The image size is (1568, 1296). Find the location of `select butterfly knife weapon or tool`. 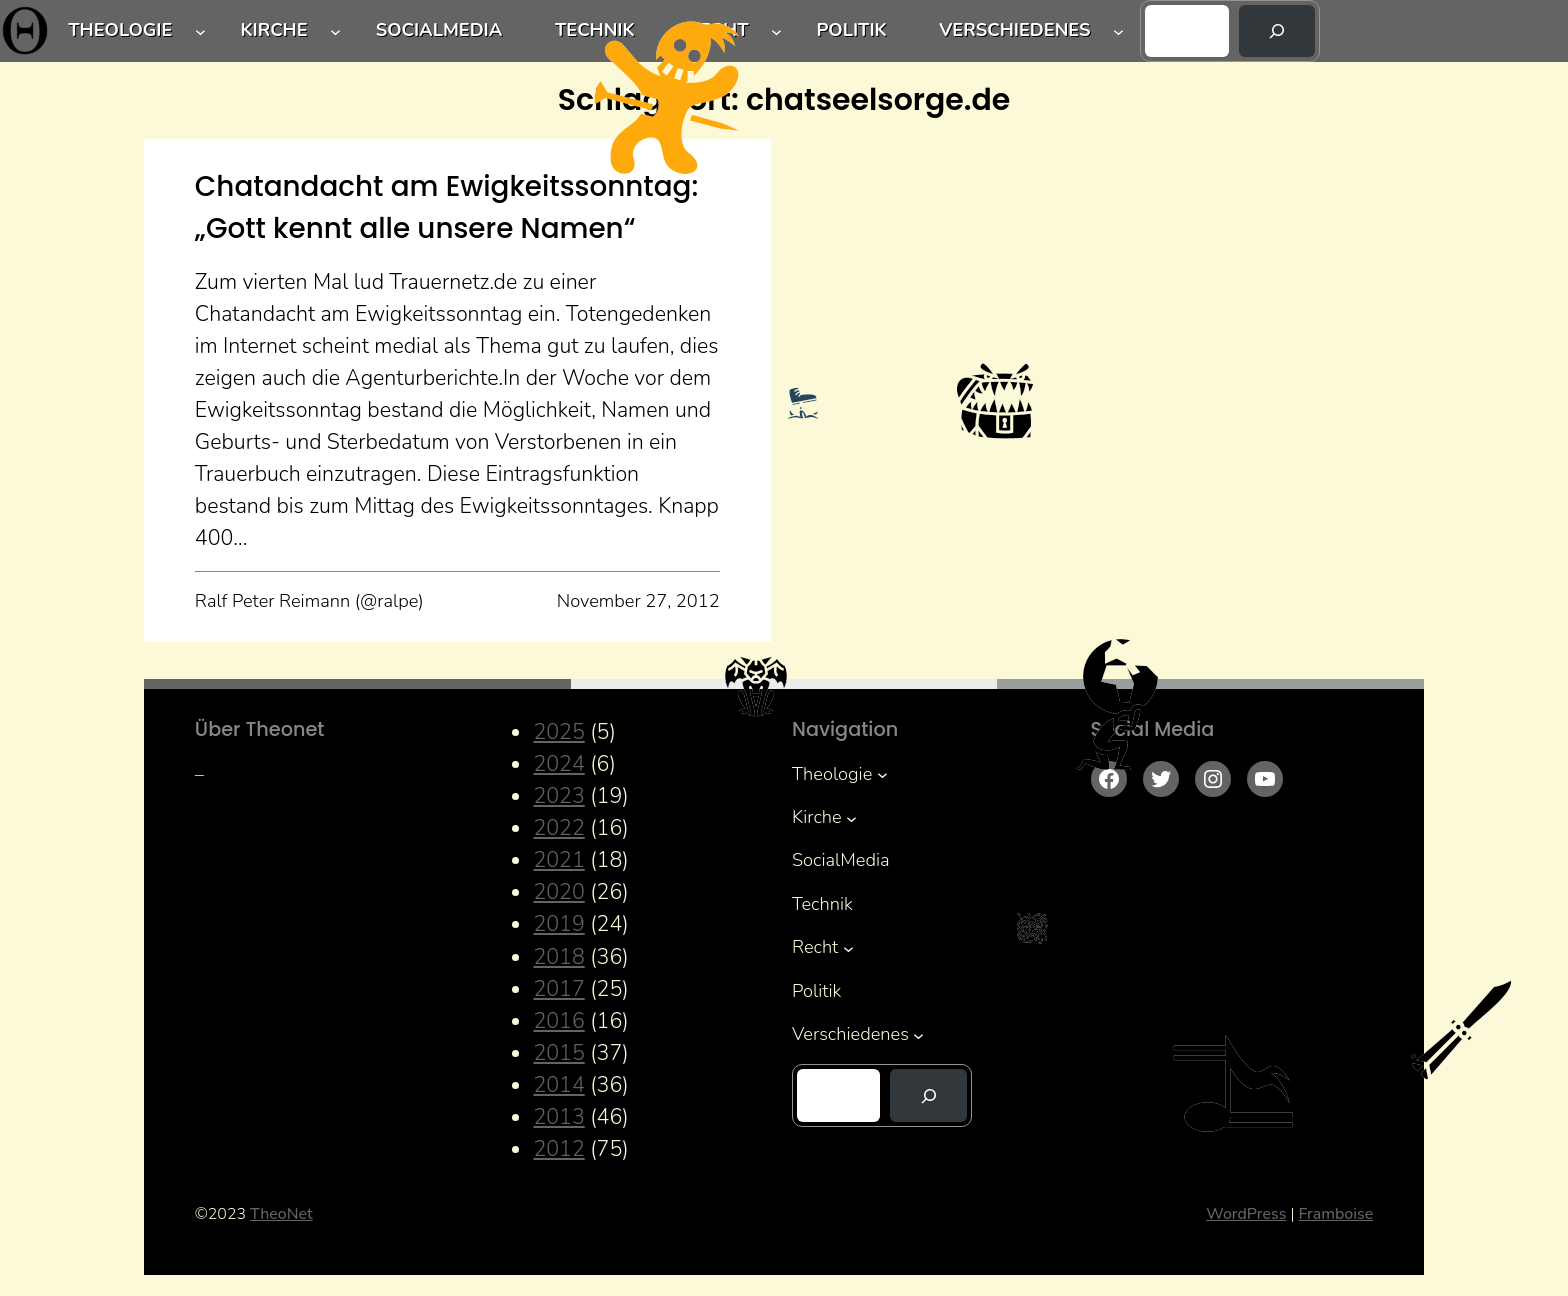

select butterfly knife weapon or tool is located at coordinates (1461, 1030).